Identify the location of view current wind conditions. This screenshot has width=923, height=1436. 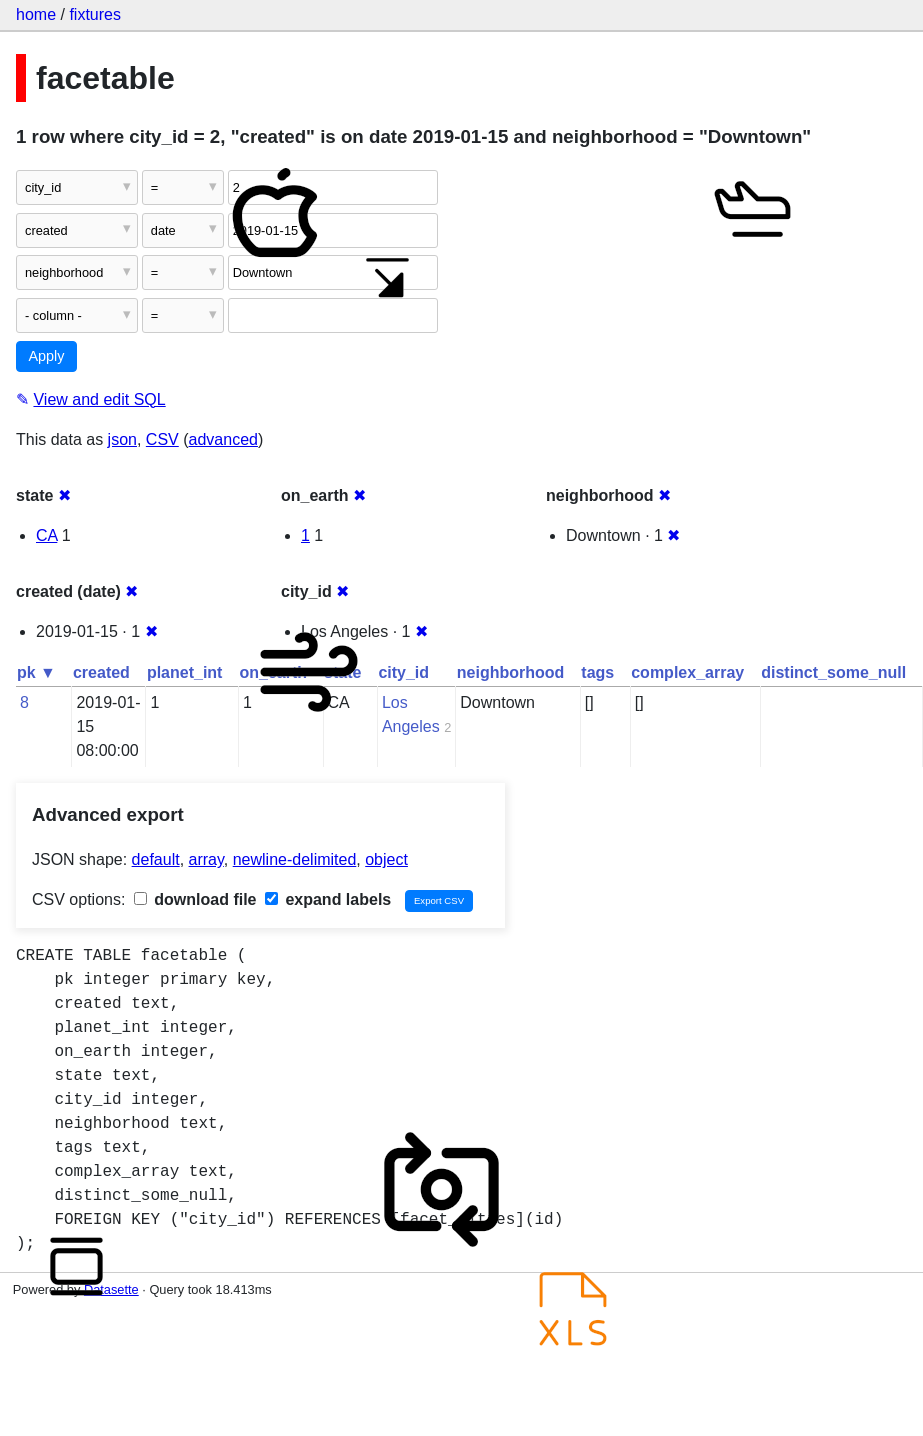
(309, 672).